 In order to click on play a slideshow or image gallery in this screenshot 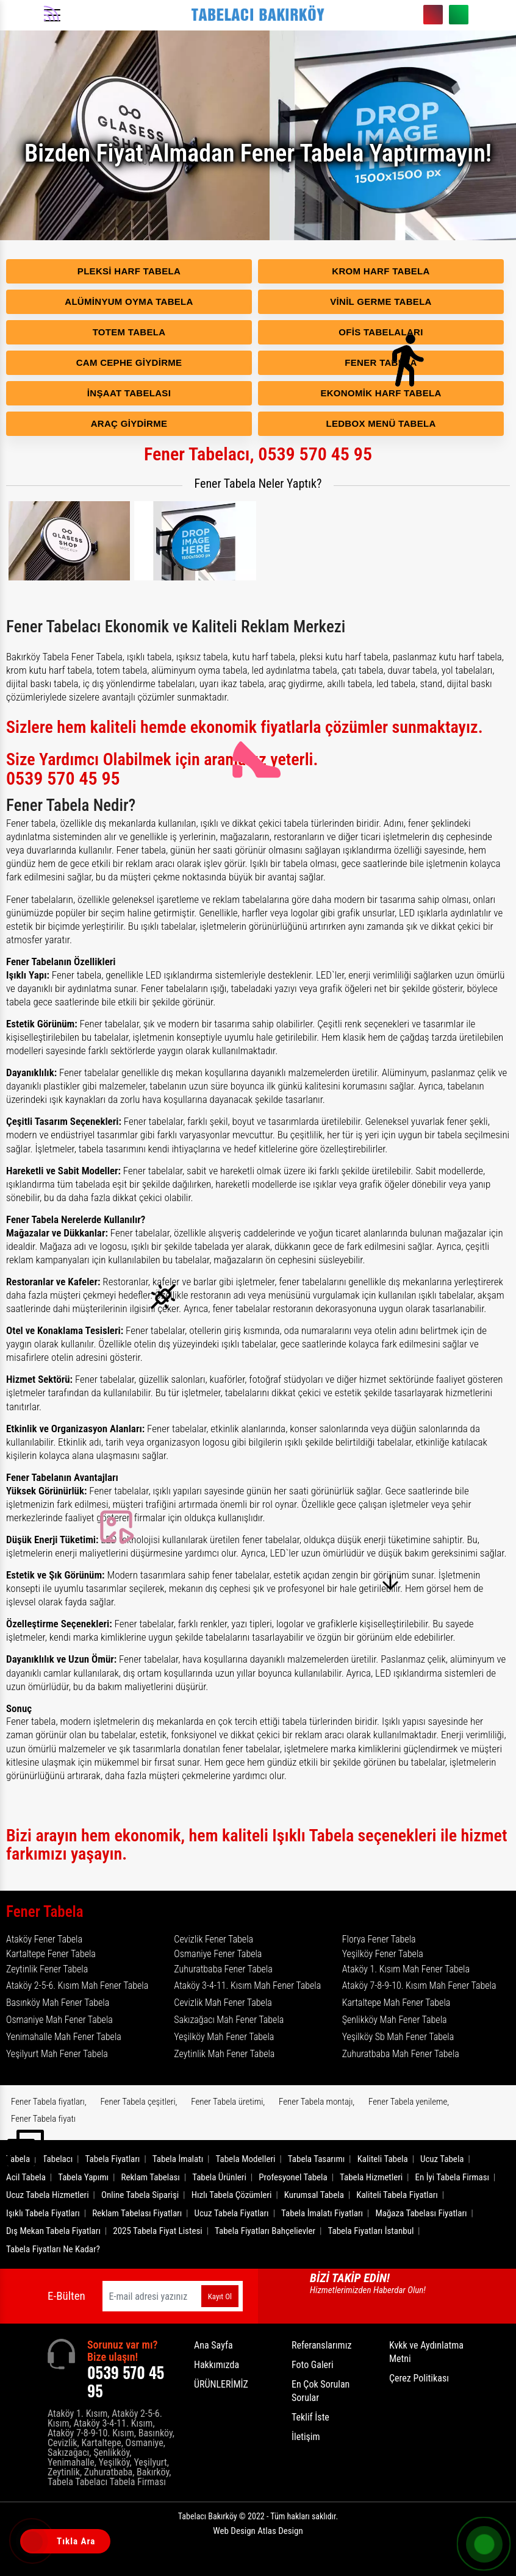, I will do `click(116, 1526)`.